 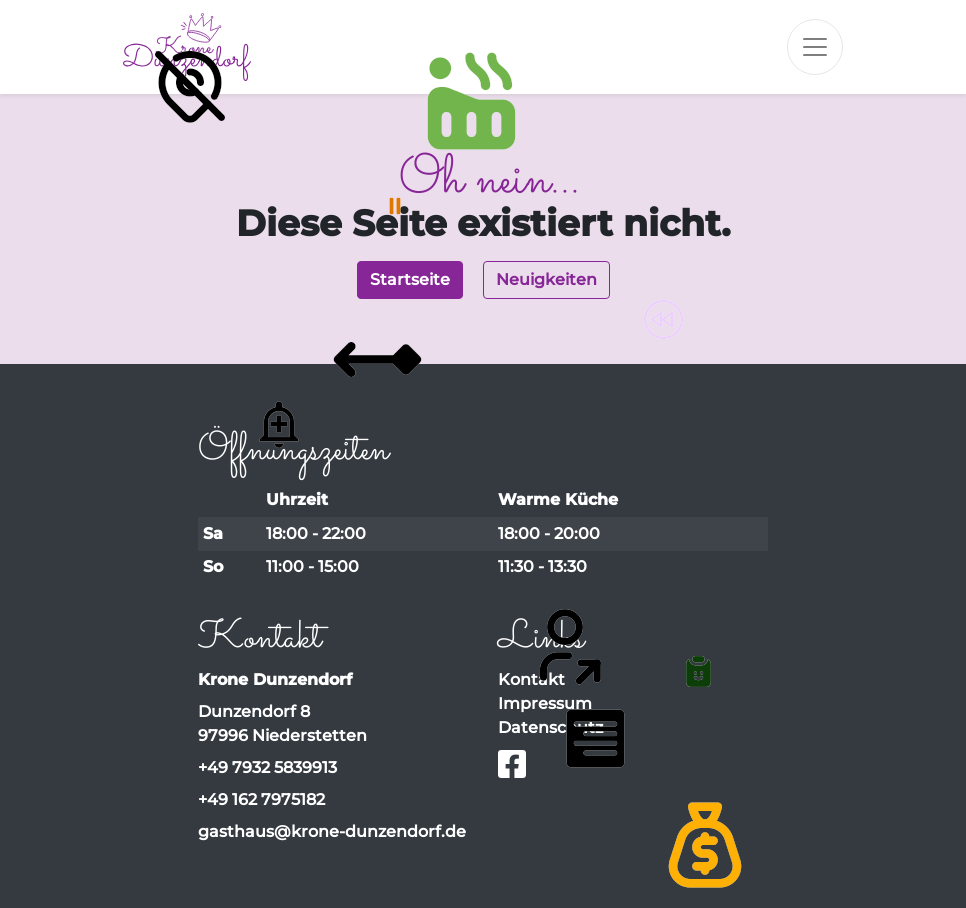 What do you see at coordinates (471, 99) in the screenshot?
I see `view spa or hot tub amenities` at bounding box center [471, 99].